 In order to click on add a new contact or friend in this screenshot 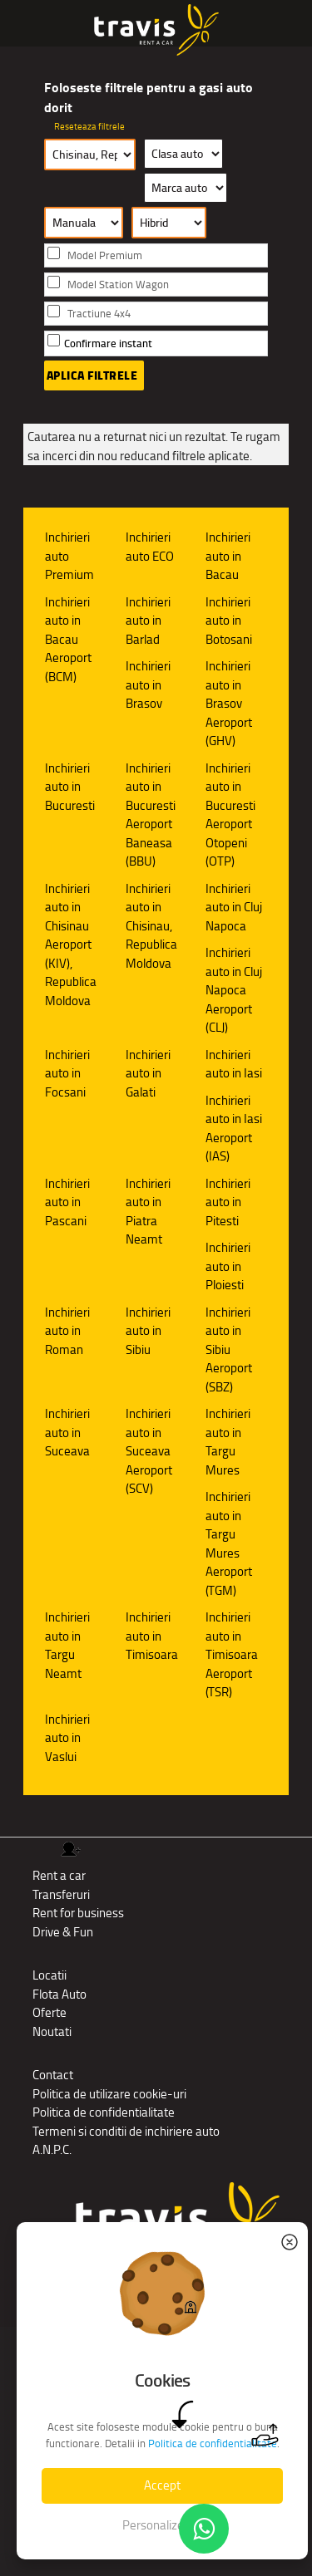, I will do `click(70, 1849)`.